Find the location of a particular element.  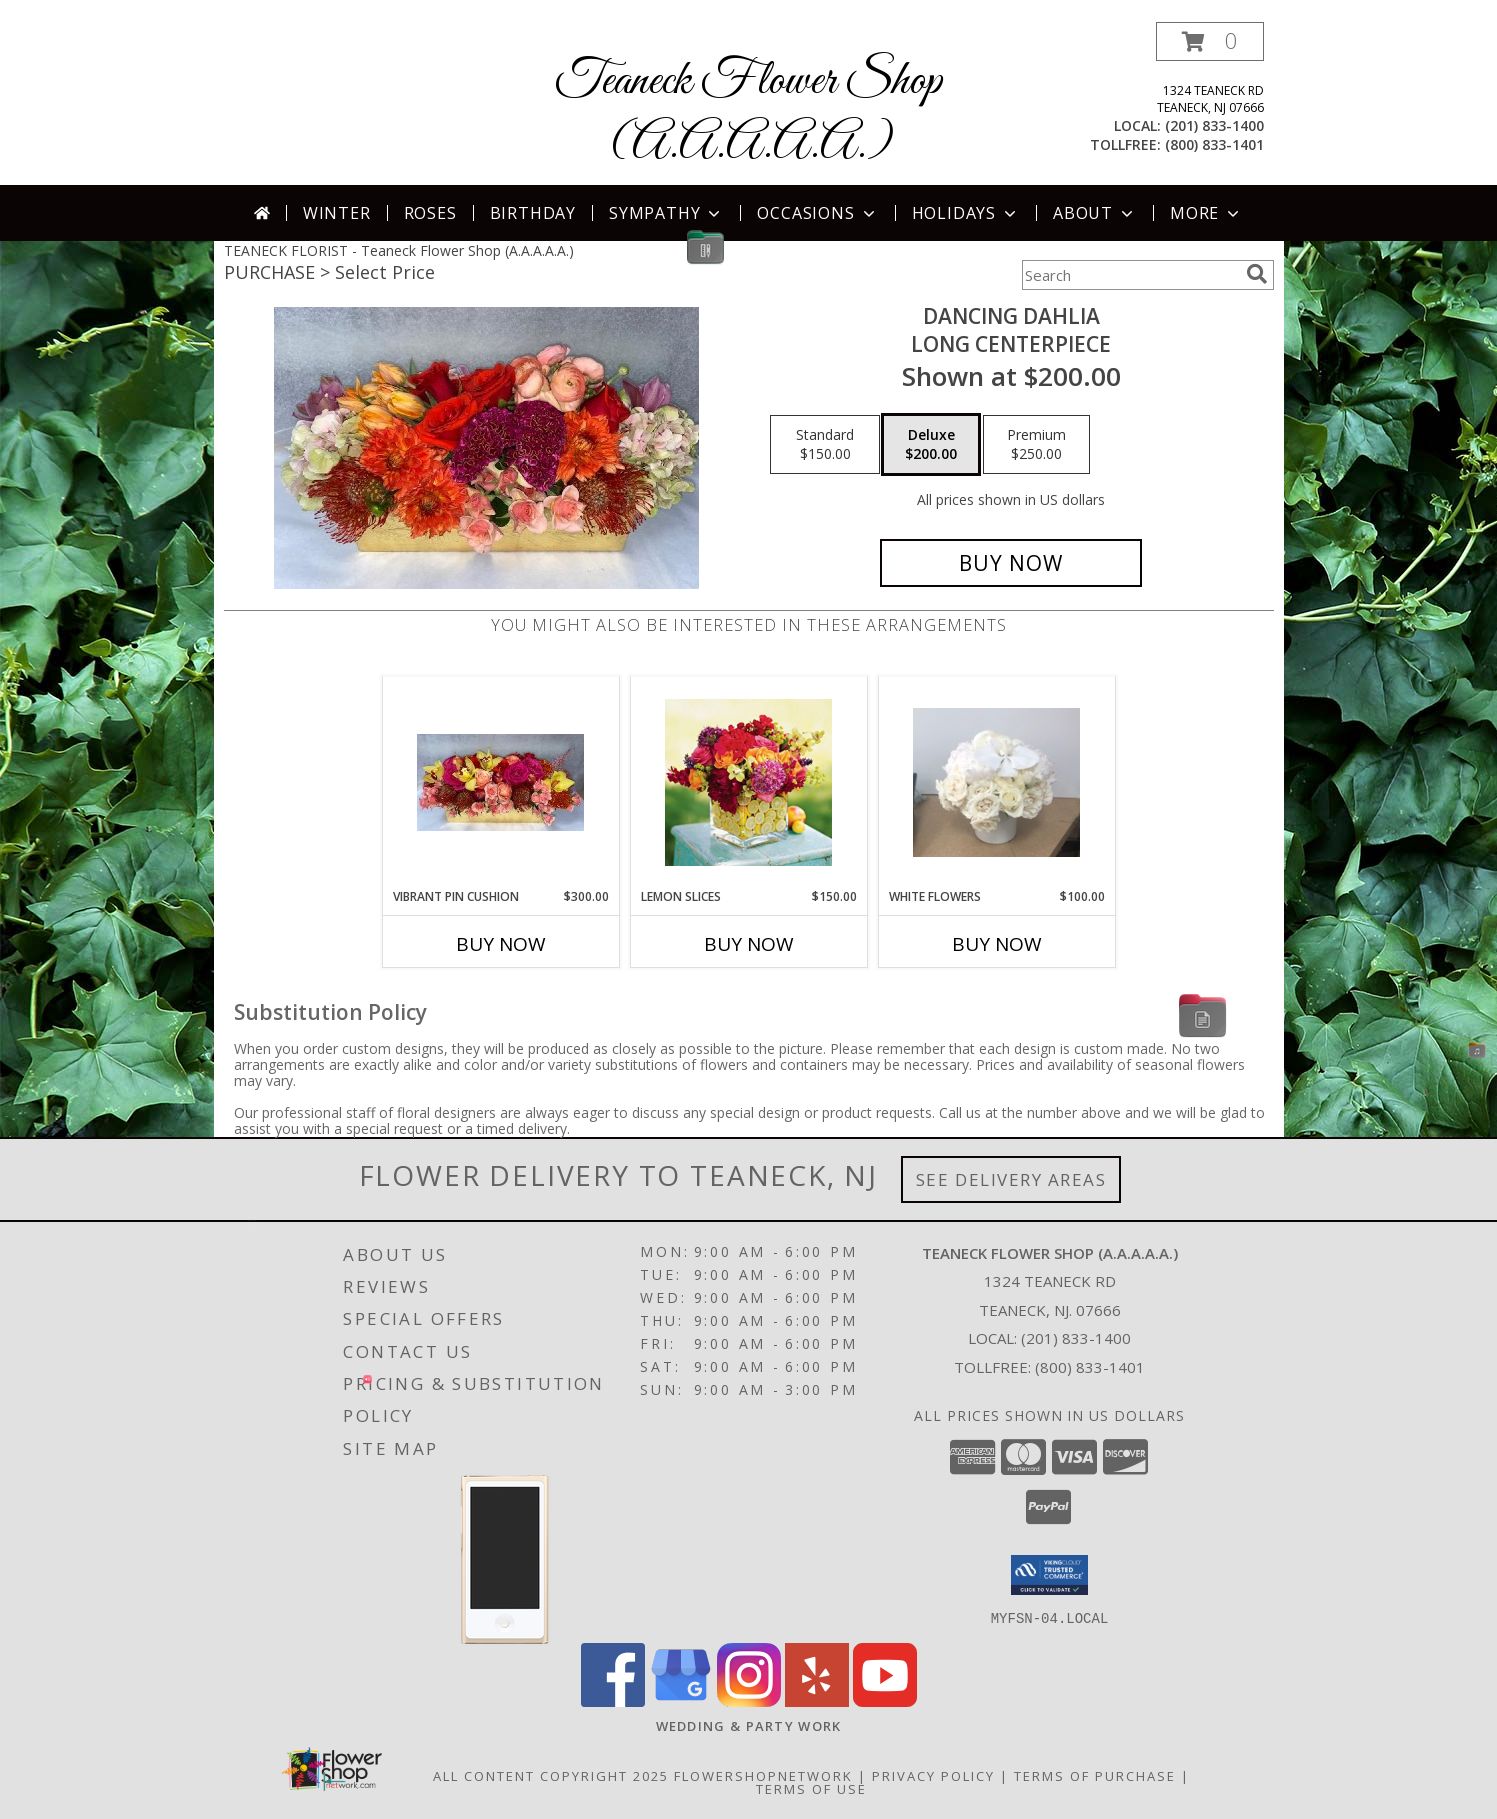

open sound and audio preferences is located at coordinates (310, 1302).